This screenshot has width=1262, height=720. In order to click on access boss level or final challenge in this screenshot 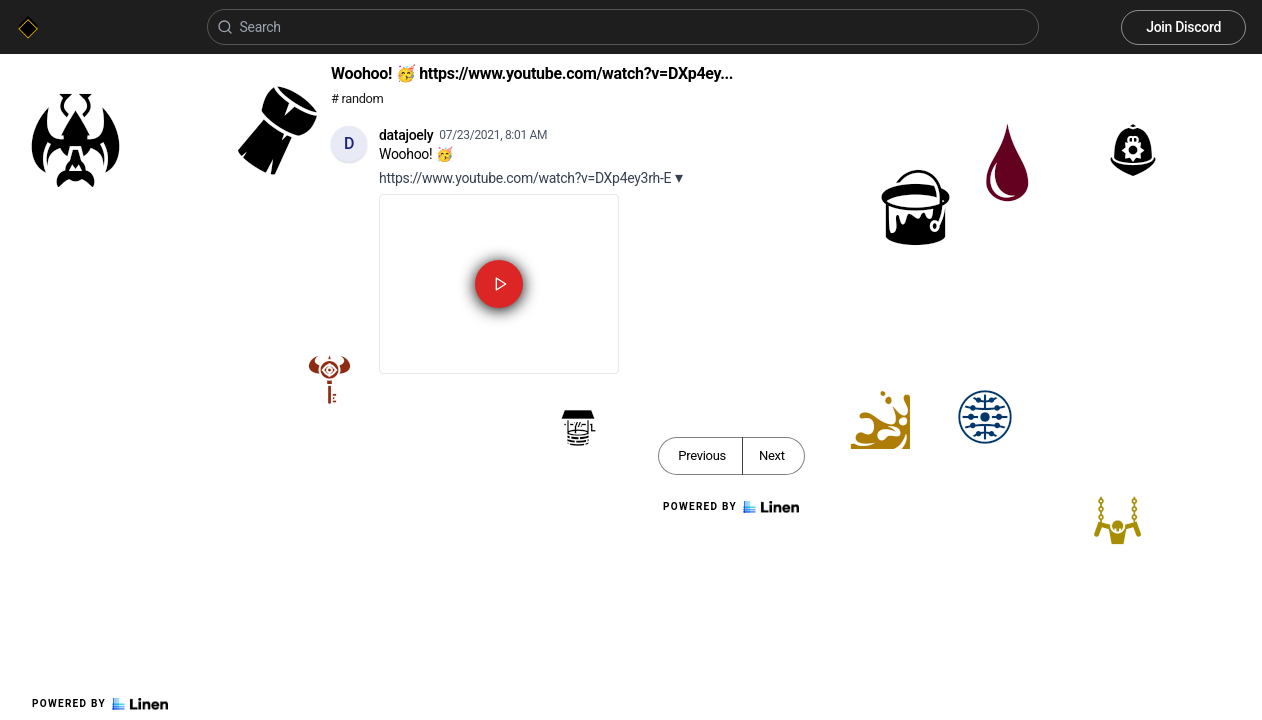, I will do `click(329, 379)`.